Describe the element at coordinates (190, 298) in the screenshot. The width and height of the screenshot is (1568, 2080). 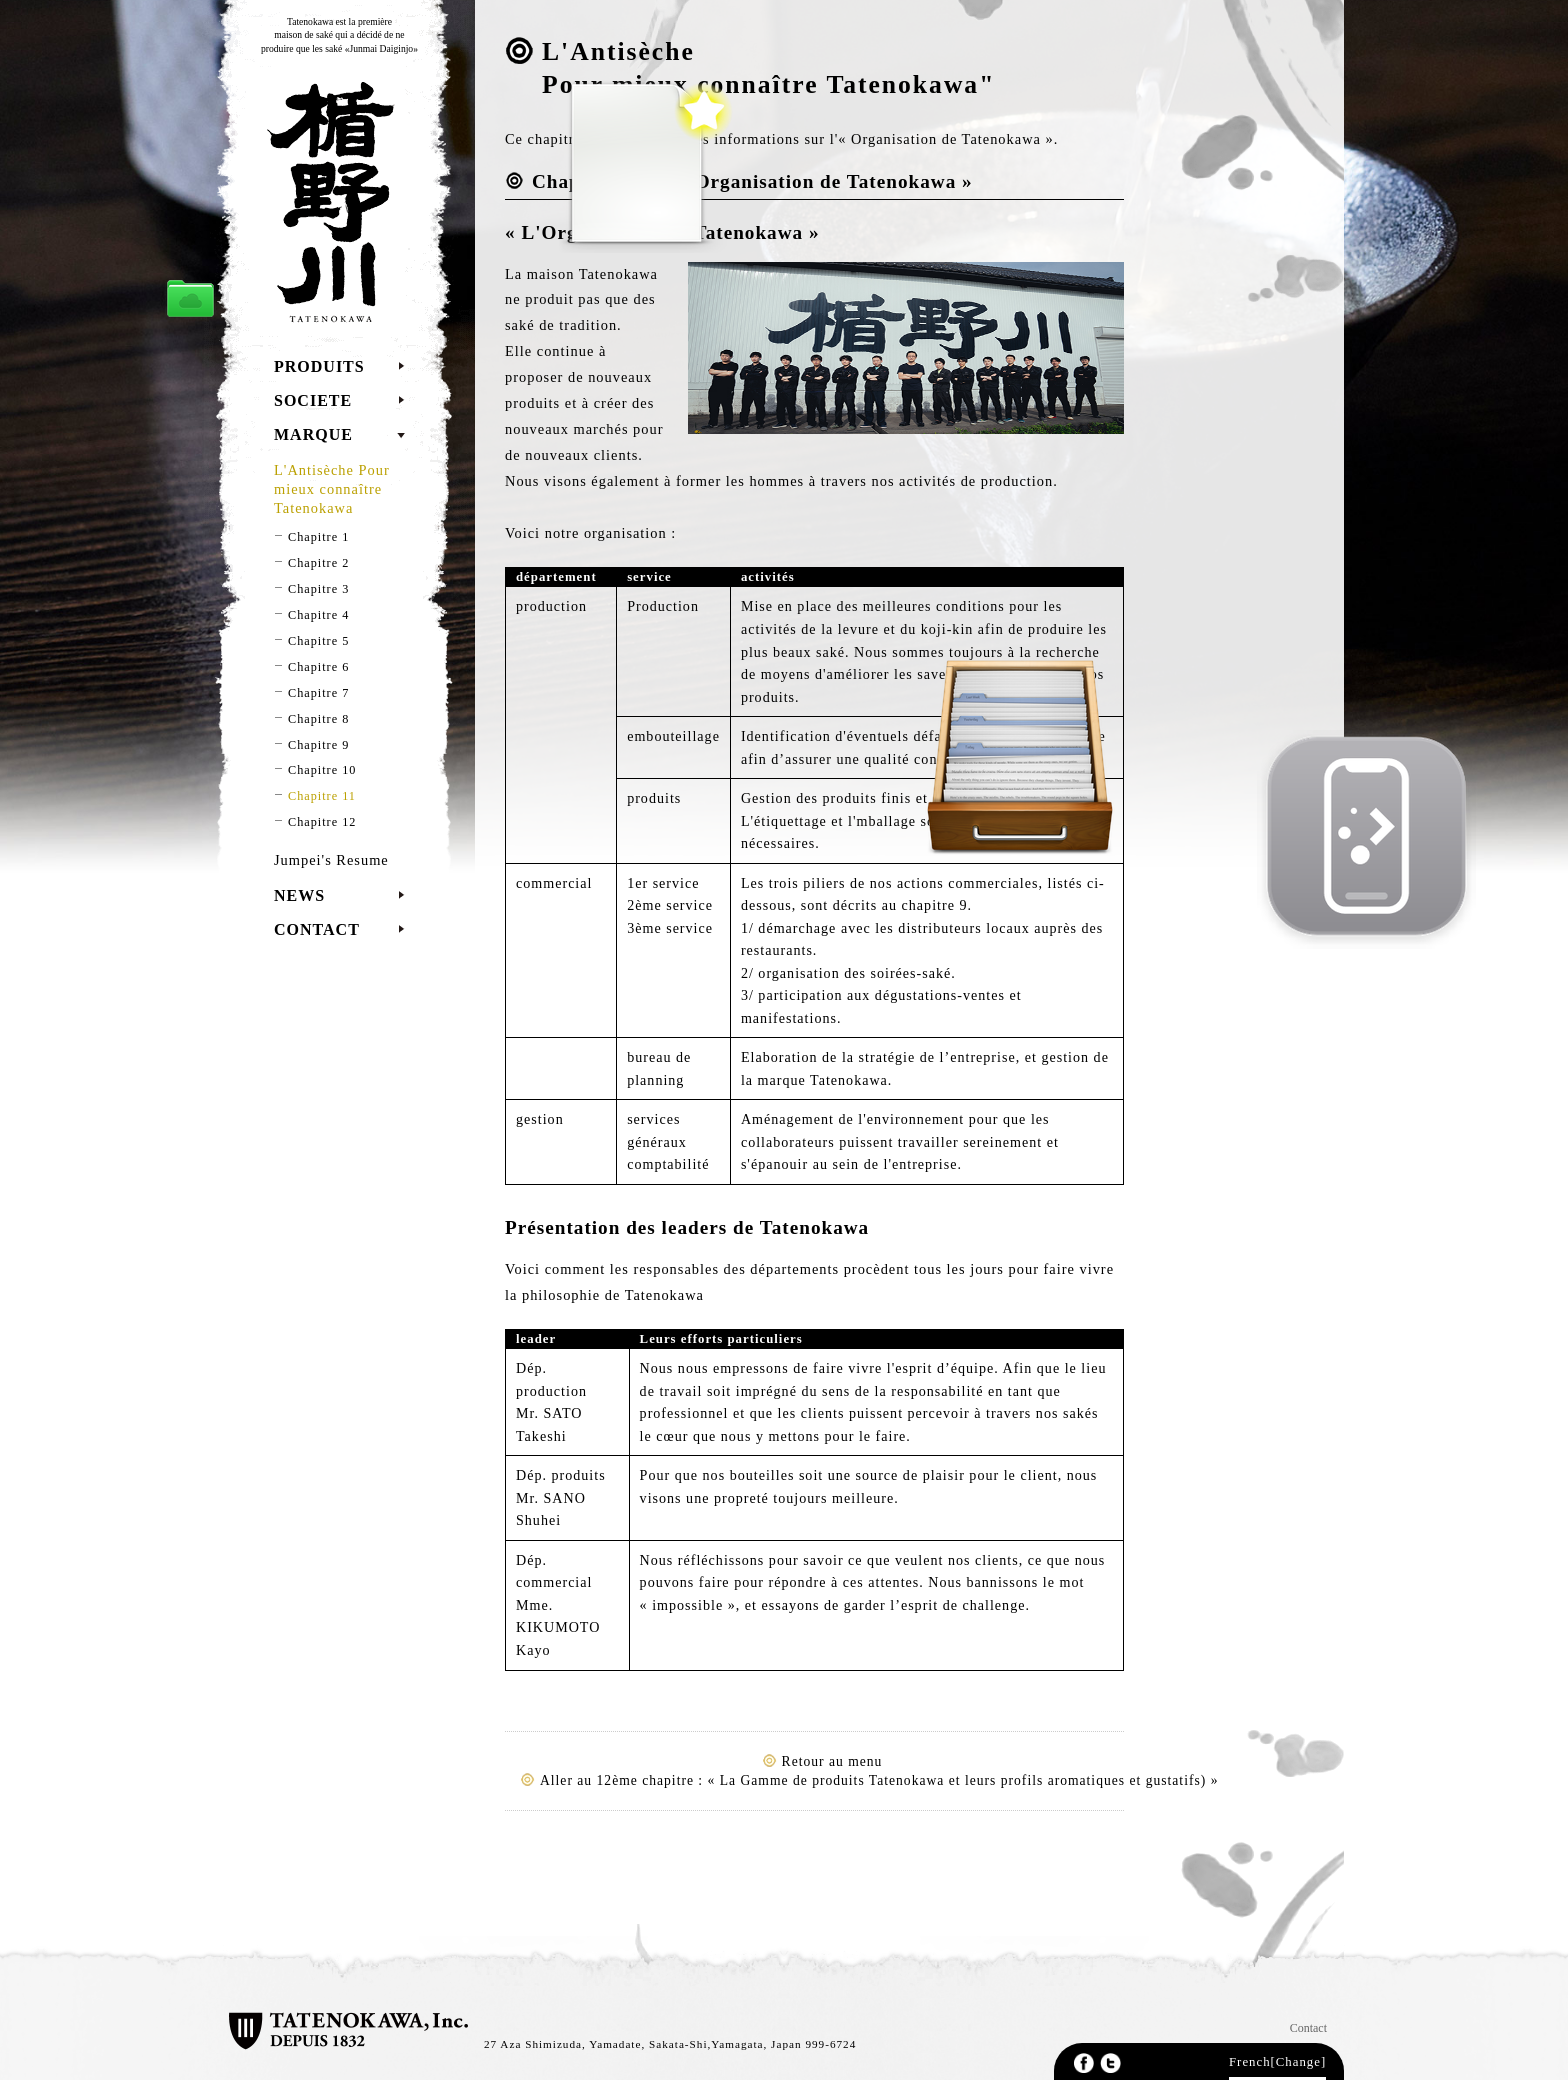
I see `access cloud-synced files and folders` at that location.